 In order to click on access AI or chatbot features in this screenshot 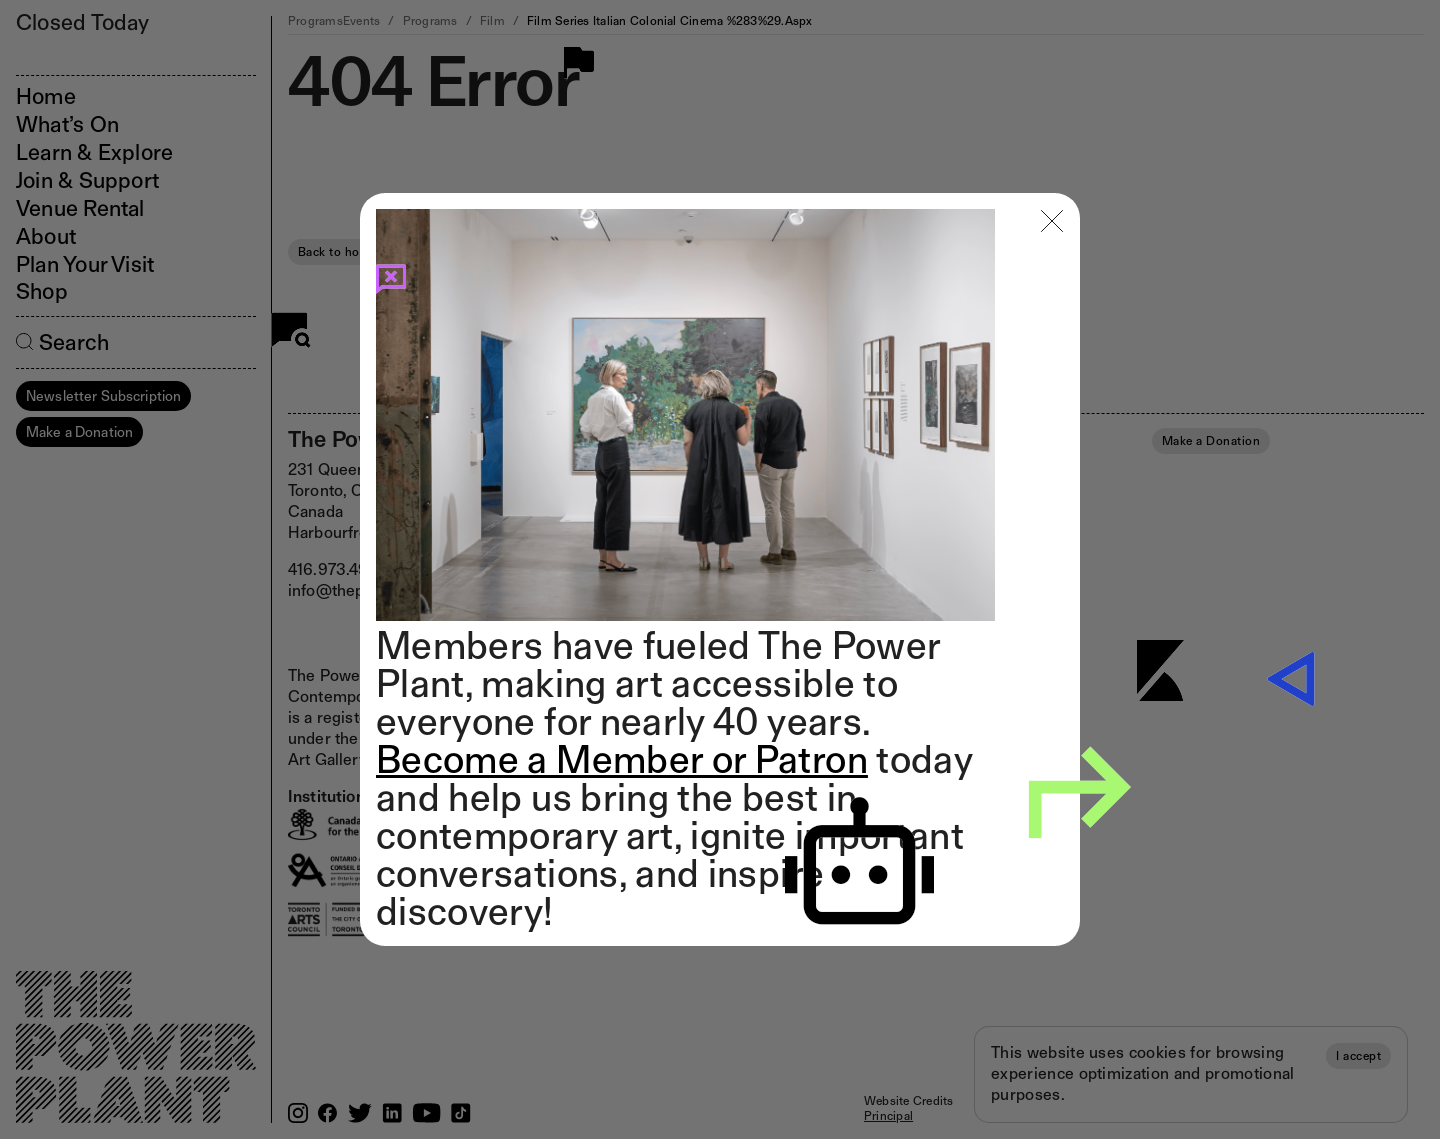, I will do `click(859, 868)`.